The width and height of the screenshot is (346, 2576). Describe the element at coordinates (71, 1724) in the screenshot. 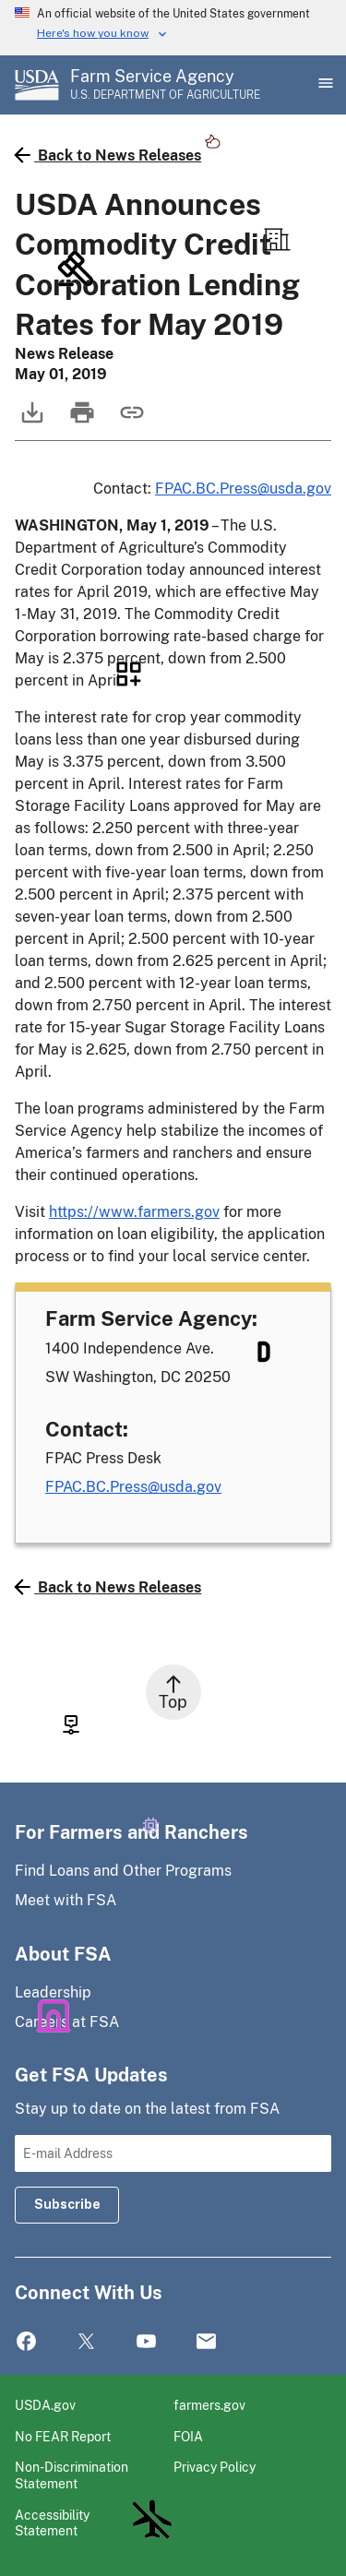

I see `remove an event from the timeline` at that location.